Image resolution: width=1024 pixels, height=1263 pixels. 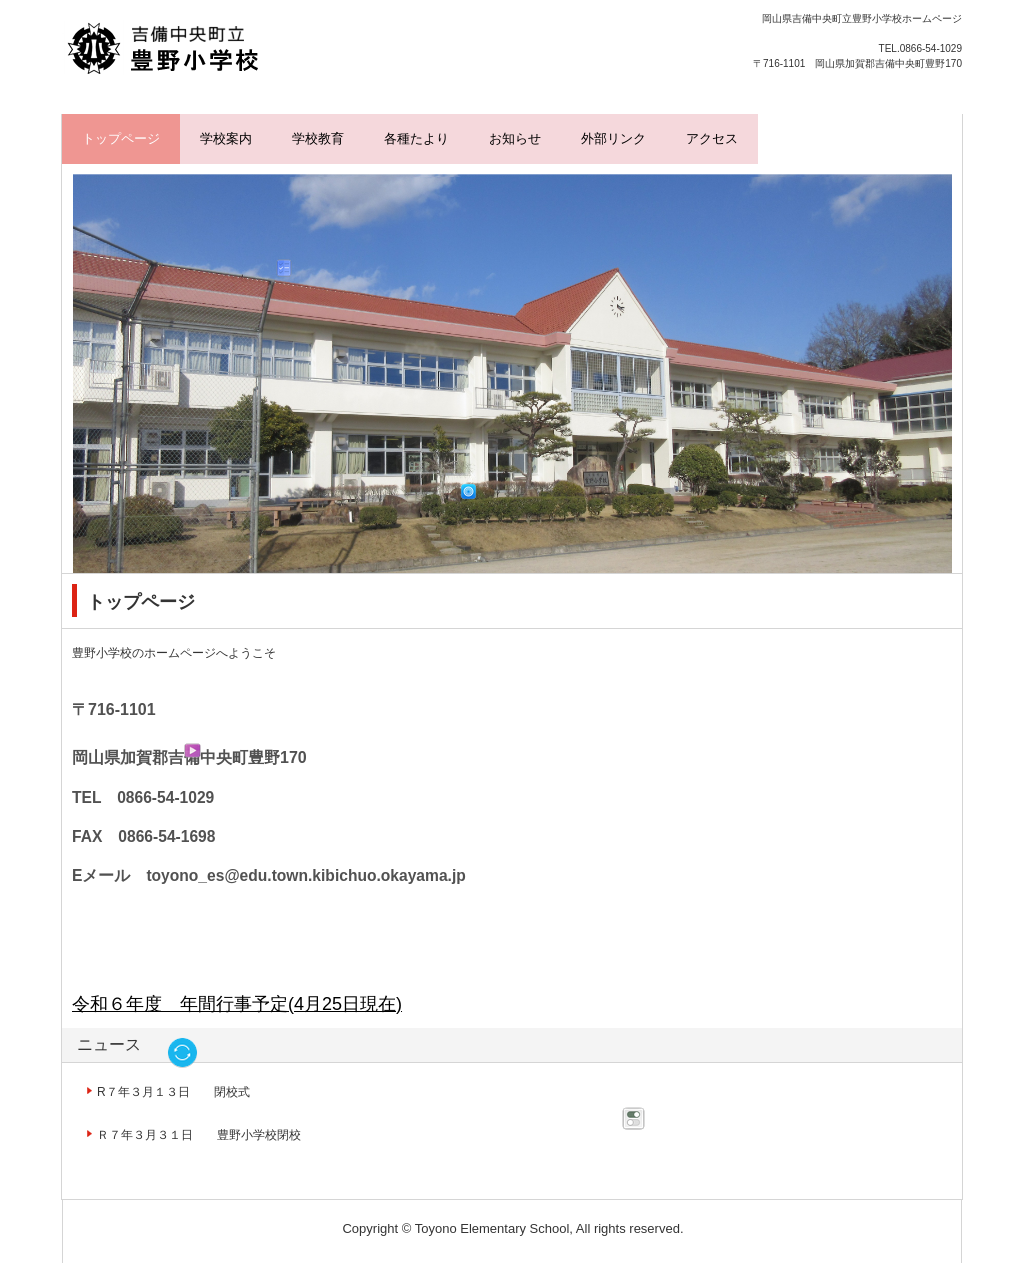 What do you see at coordinates (192, 750) in the screenshot?
I see `open multimedia or media player app` at bounding box center [192, 750].